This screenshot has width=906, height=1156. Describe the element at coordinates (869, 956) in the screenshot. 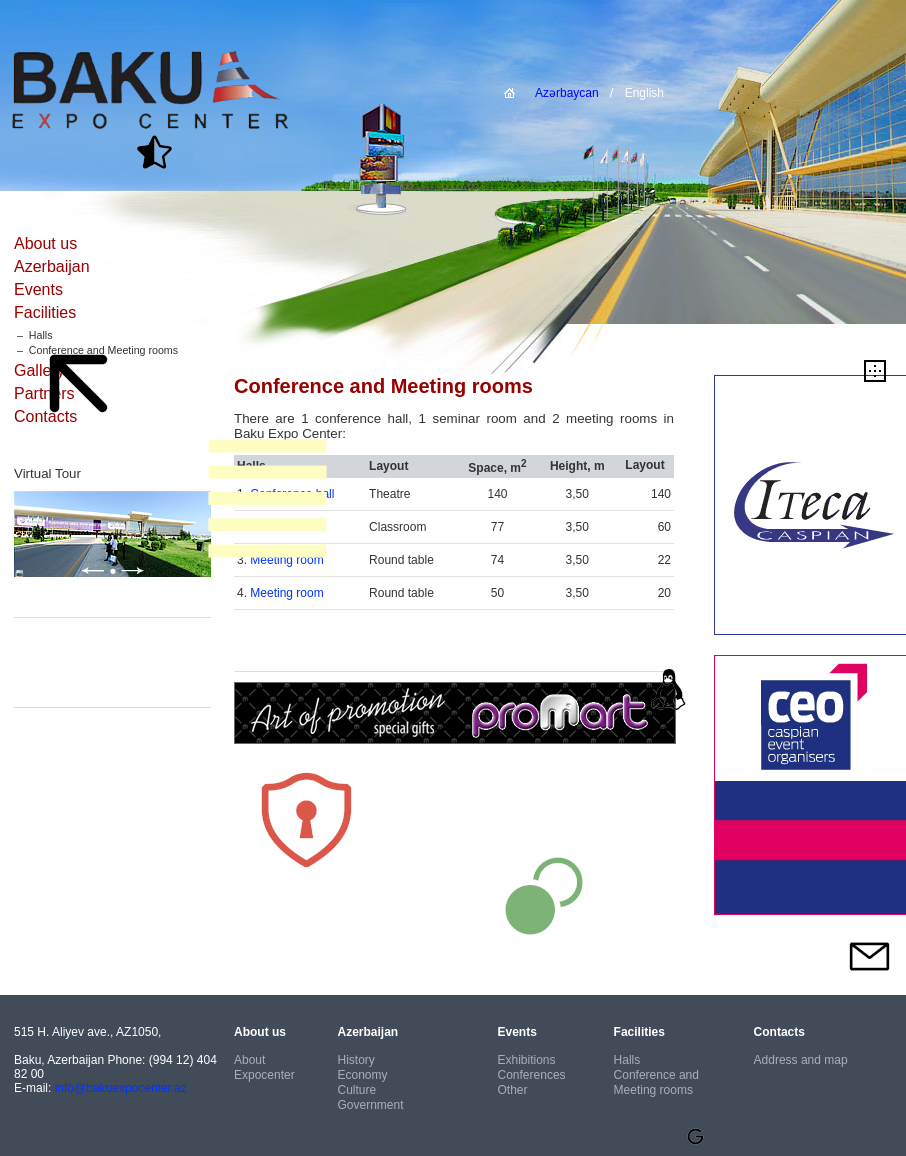

I see `open your inbox` at that location.